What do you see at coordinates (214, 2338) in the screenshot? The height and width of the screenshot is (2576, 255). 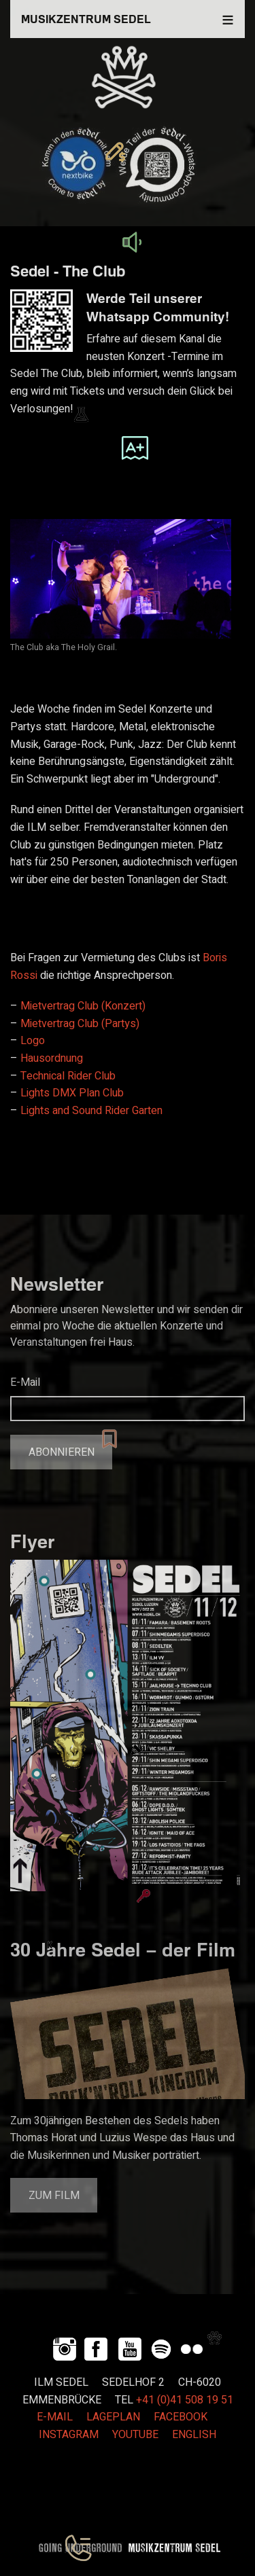 I see `access pet-related features or settings` at bounding box center [214, 2338].